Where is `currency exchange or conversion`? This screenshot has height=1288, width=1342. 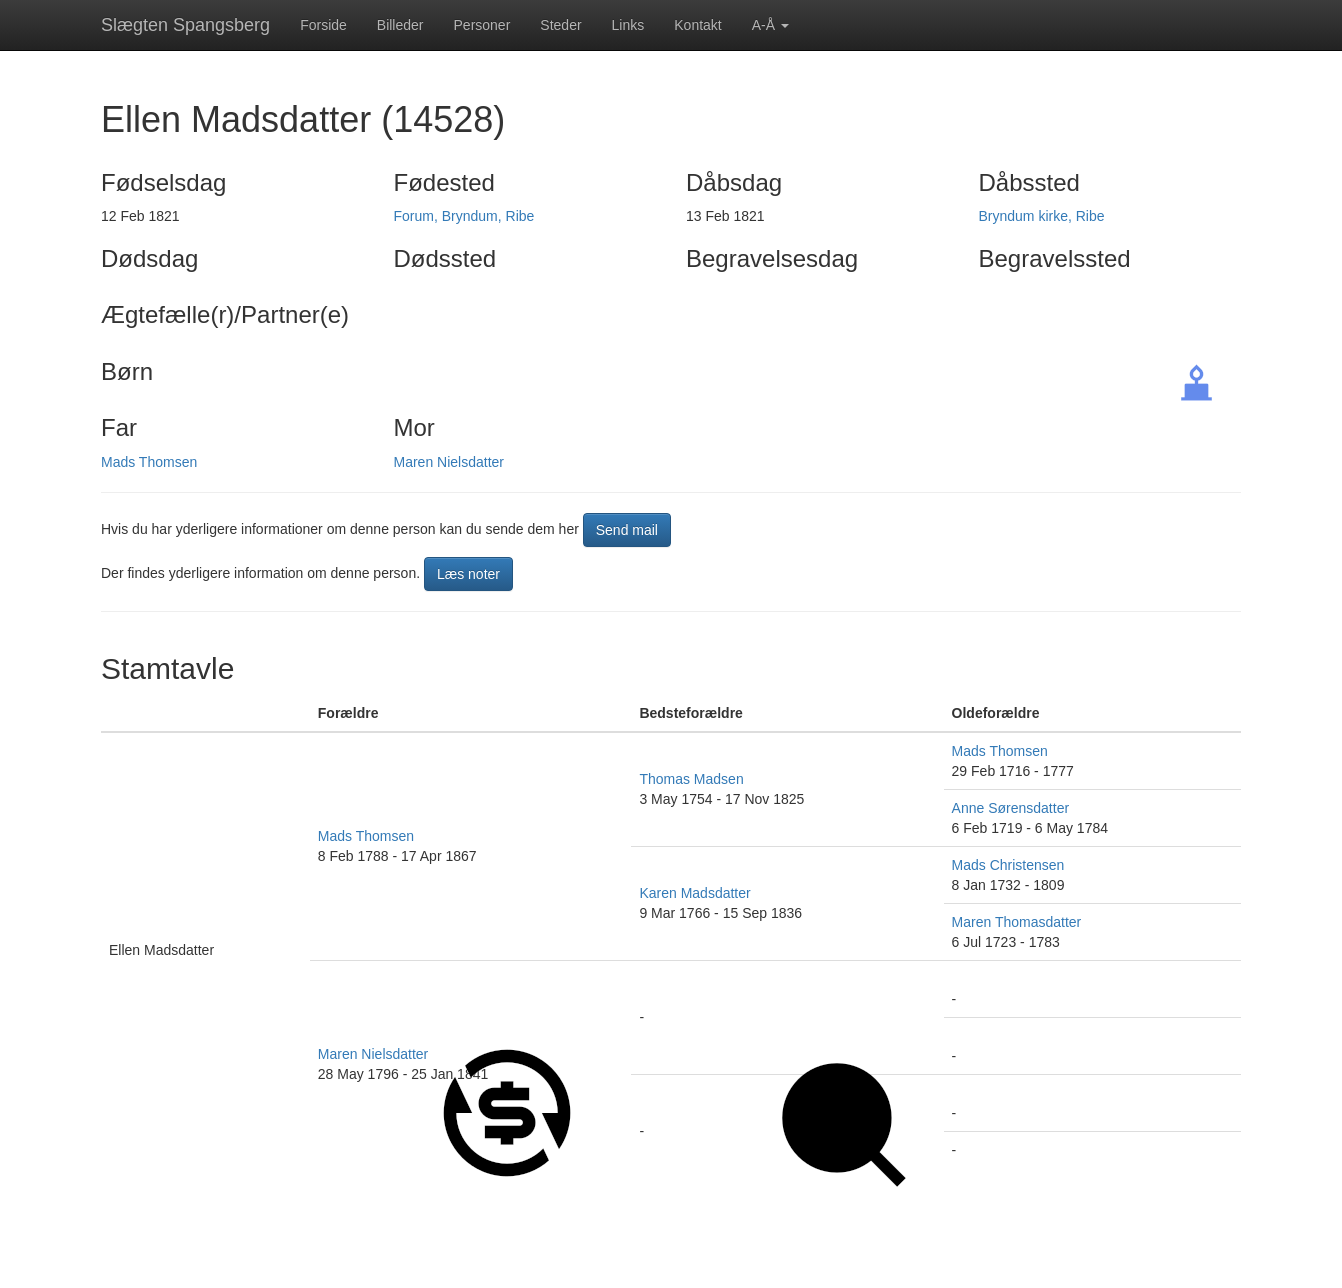
currency exchange or conversion is located at coordinates (507, 1113).